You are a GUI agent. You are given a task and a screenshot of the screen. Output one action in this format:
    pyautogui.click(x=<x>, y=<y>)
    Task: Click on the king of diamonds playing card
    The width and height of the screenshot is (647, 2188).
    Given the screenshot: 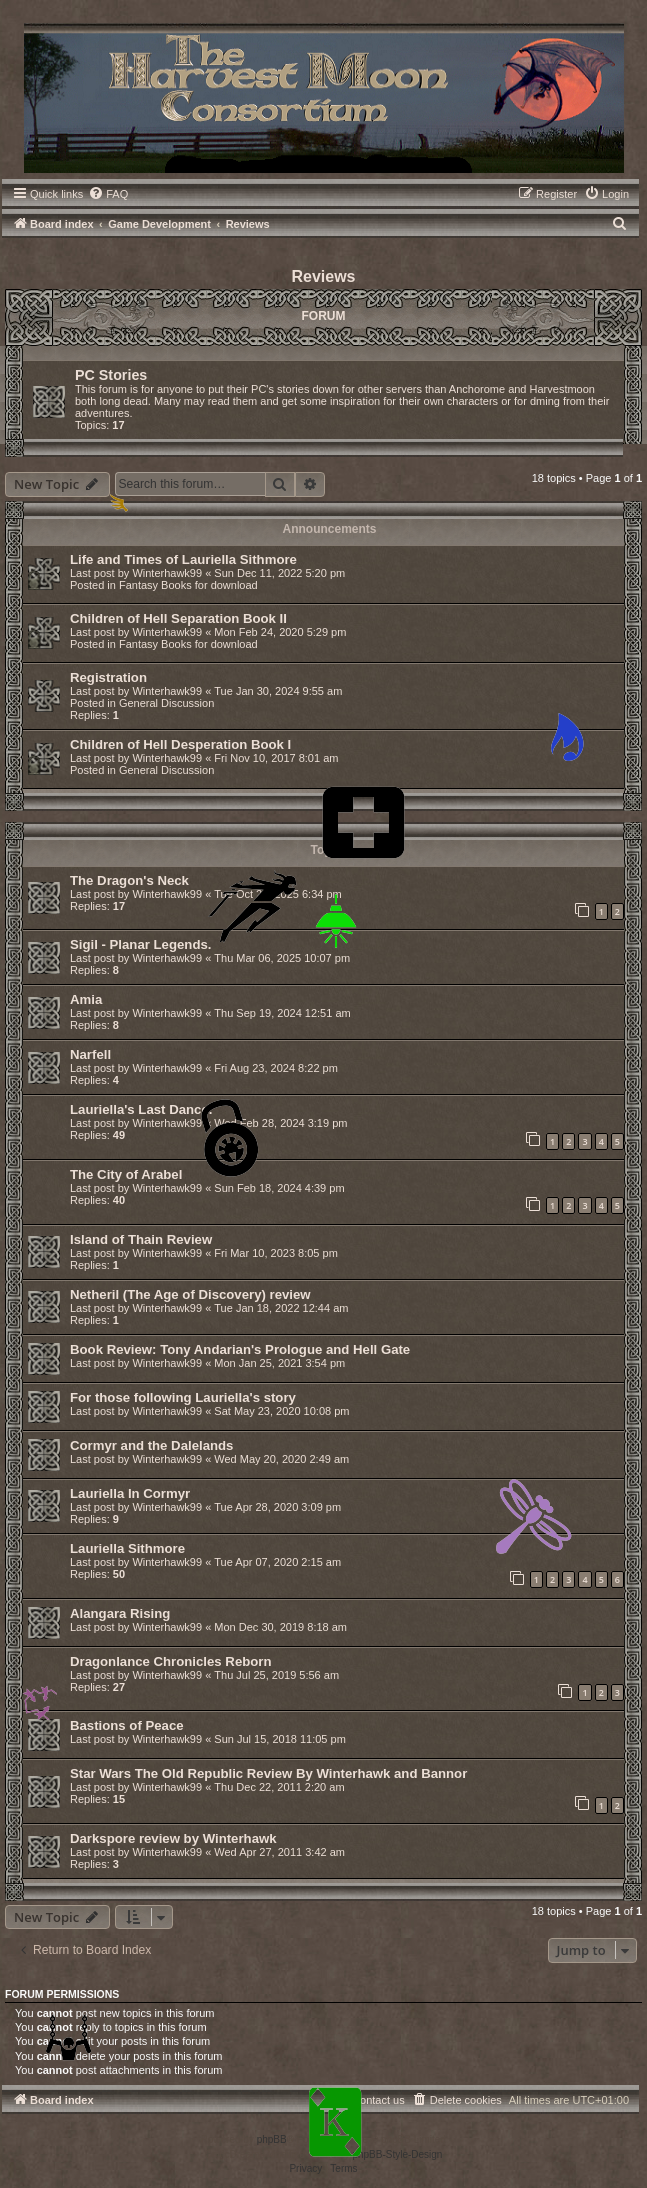 What is the action you would take?
    pyautogui.click(x=335, y=2122)
    